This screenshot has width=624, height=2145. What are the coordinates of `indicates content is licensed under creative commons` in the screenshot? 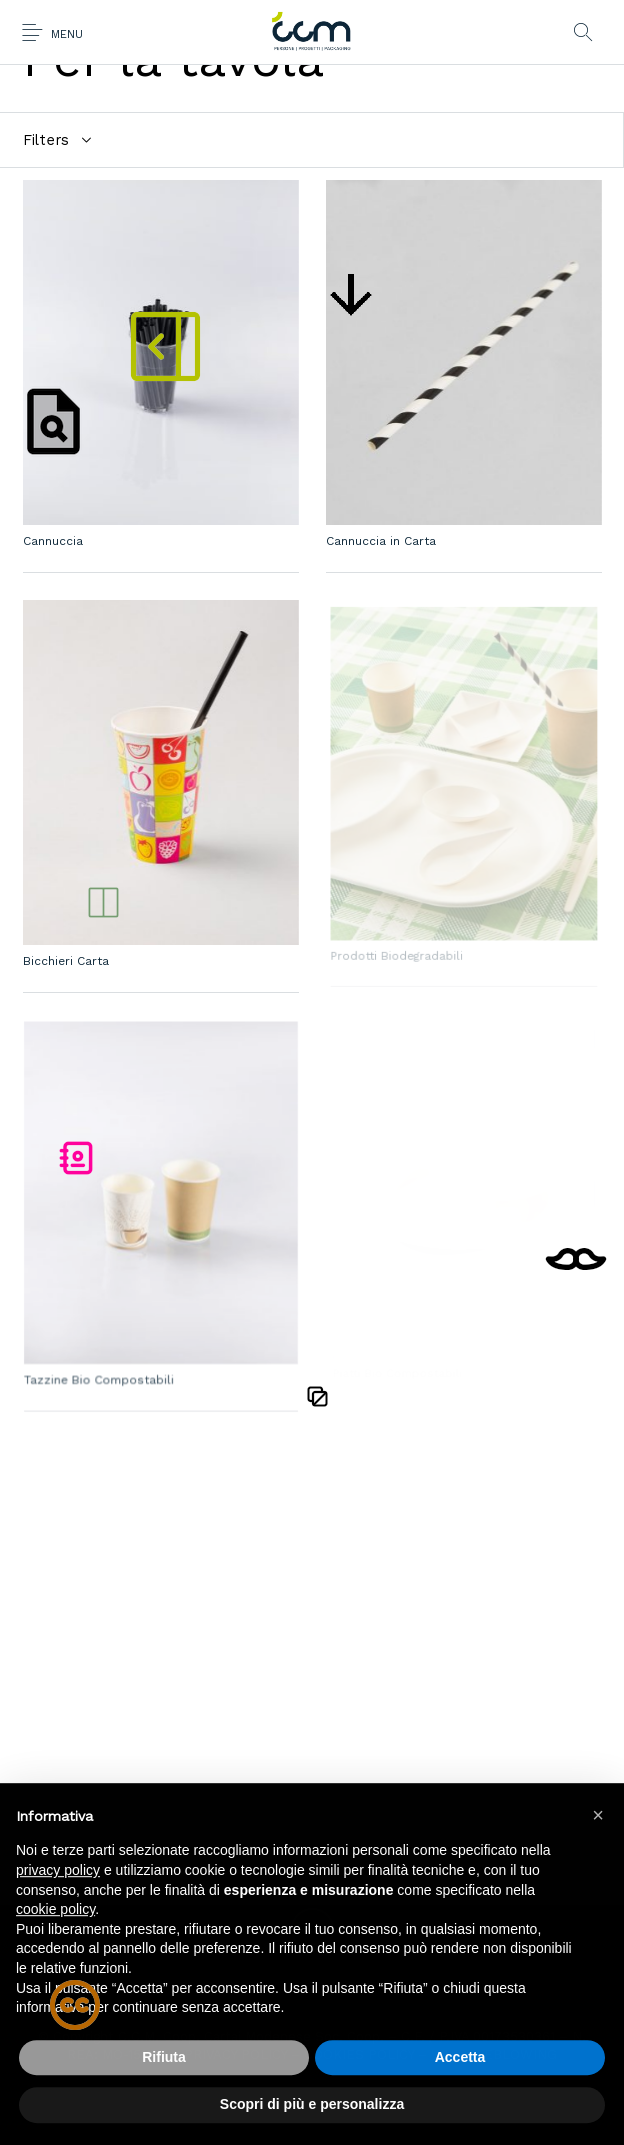 It's located at (75, 2005).